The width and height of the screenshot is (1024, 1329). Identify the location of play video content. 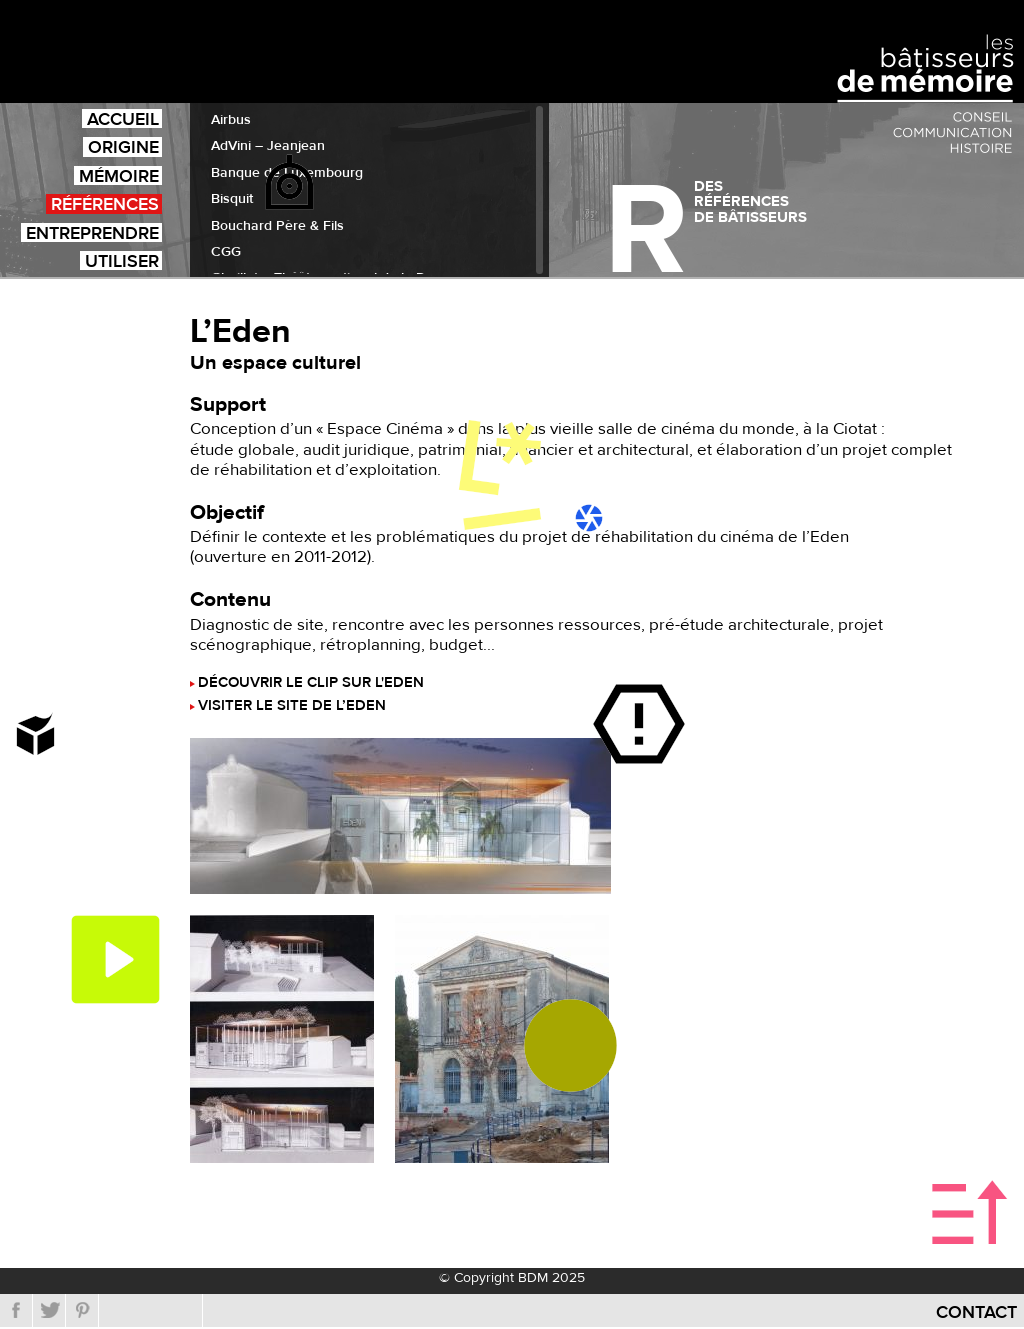
(115, 959).